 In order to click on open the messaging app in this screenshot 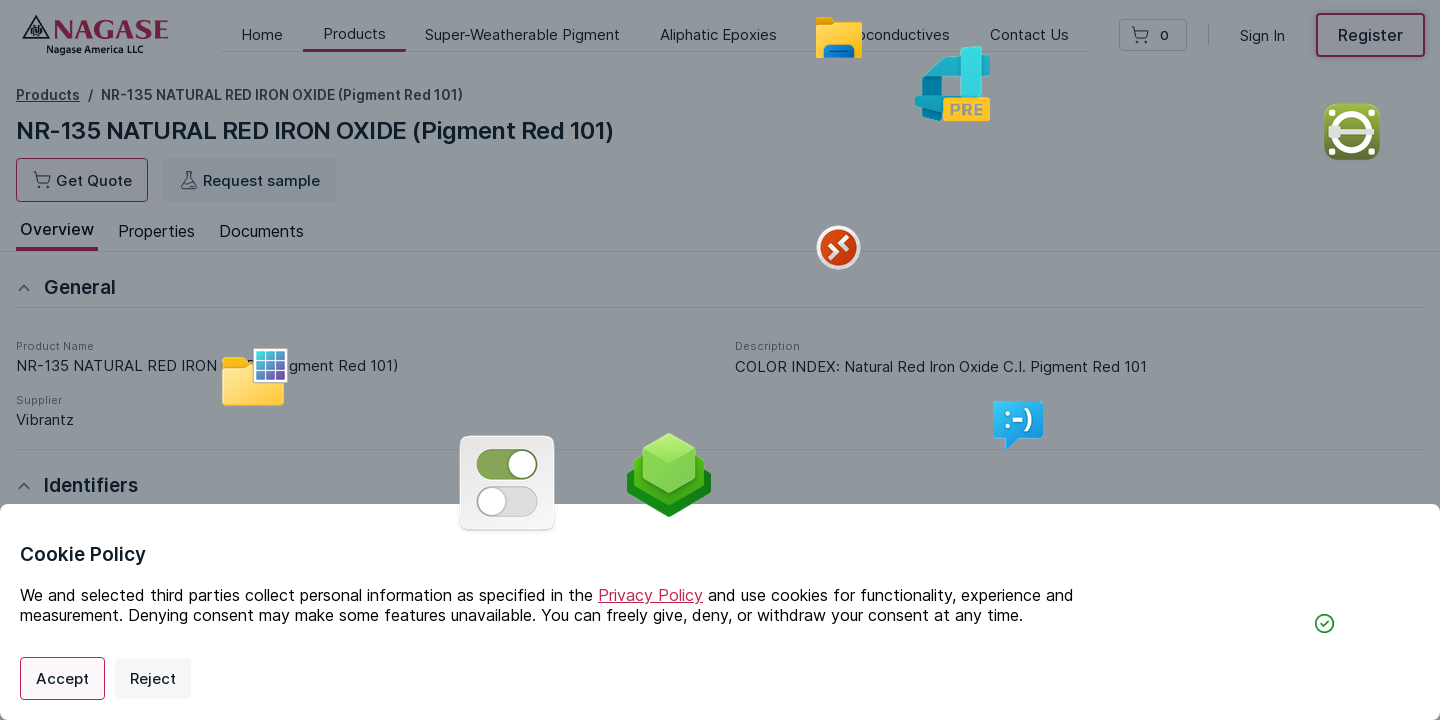, I will do `click(1018, 426)`.